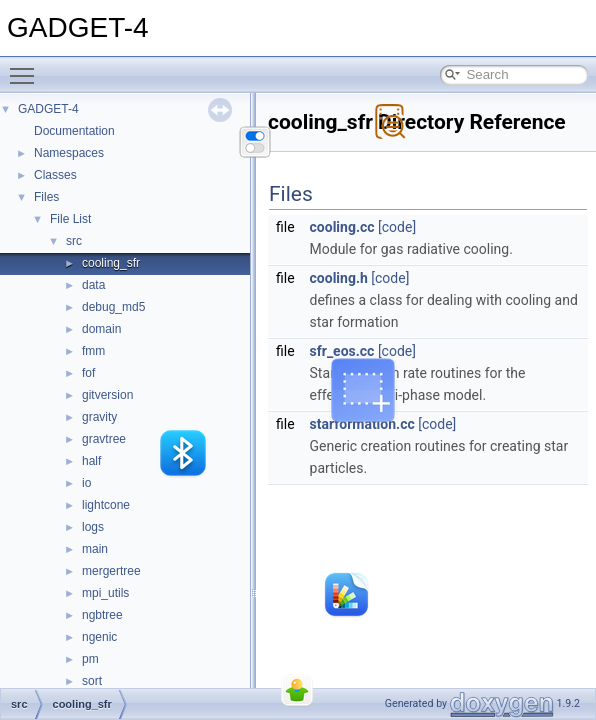 The height and width of the screenshot is (720, 596). I want to click on open the system log viewer app, so click(390, 121).